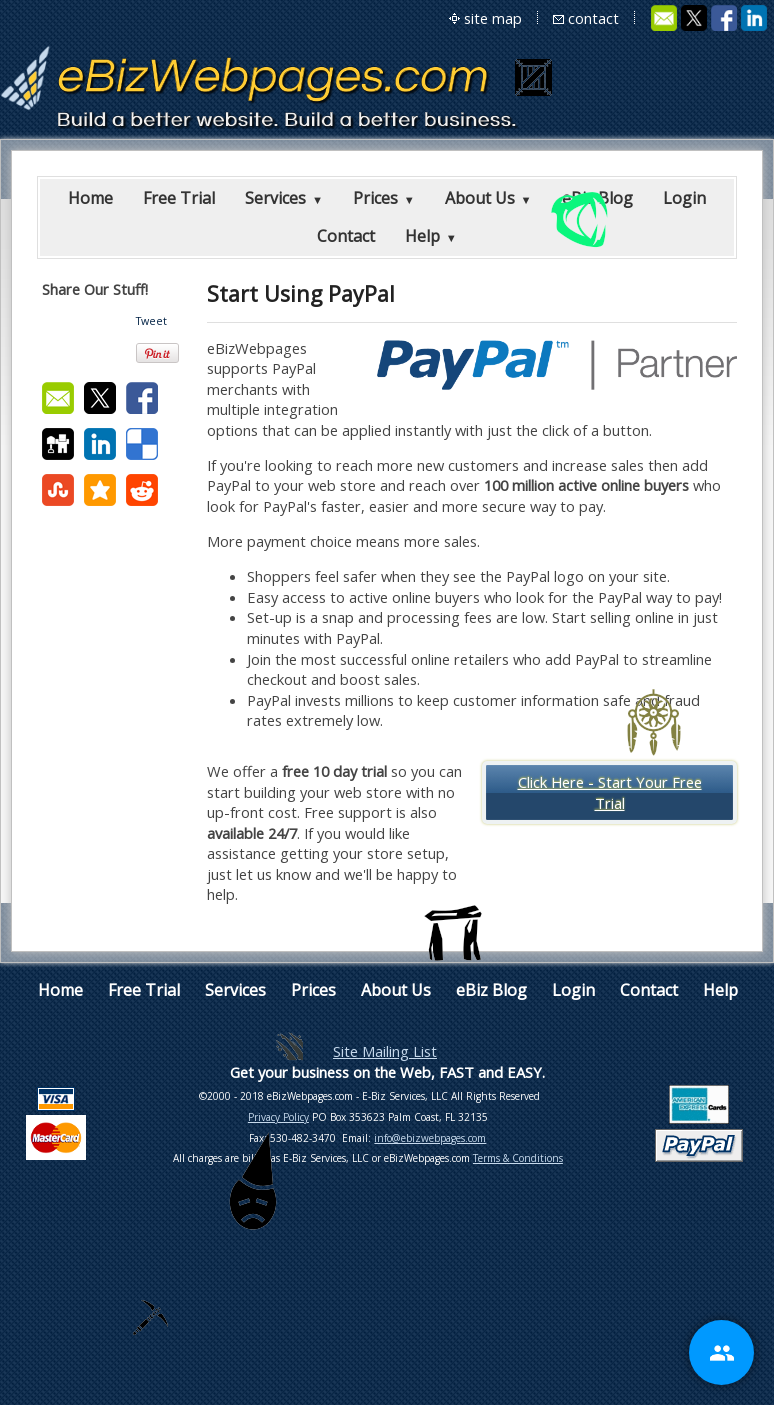 This screenshot has height=1405, width=774. What do you see at coordinates (150, 1317) in the screenshot?
I see `select war pick weapon in game inventory` at bounding box center [150, 1317].